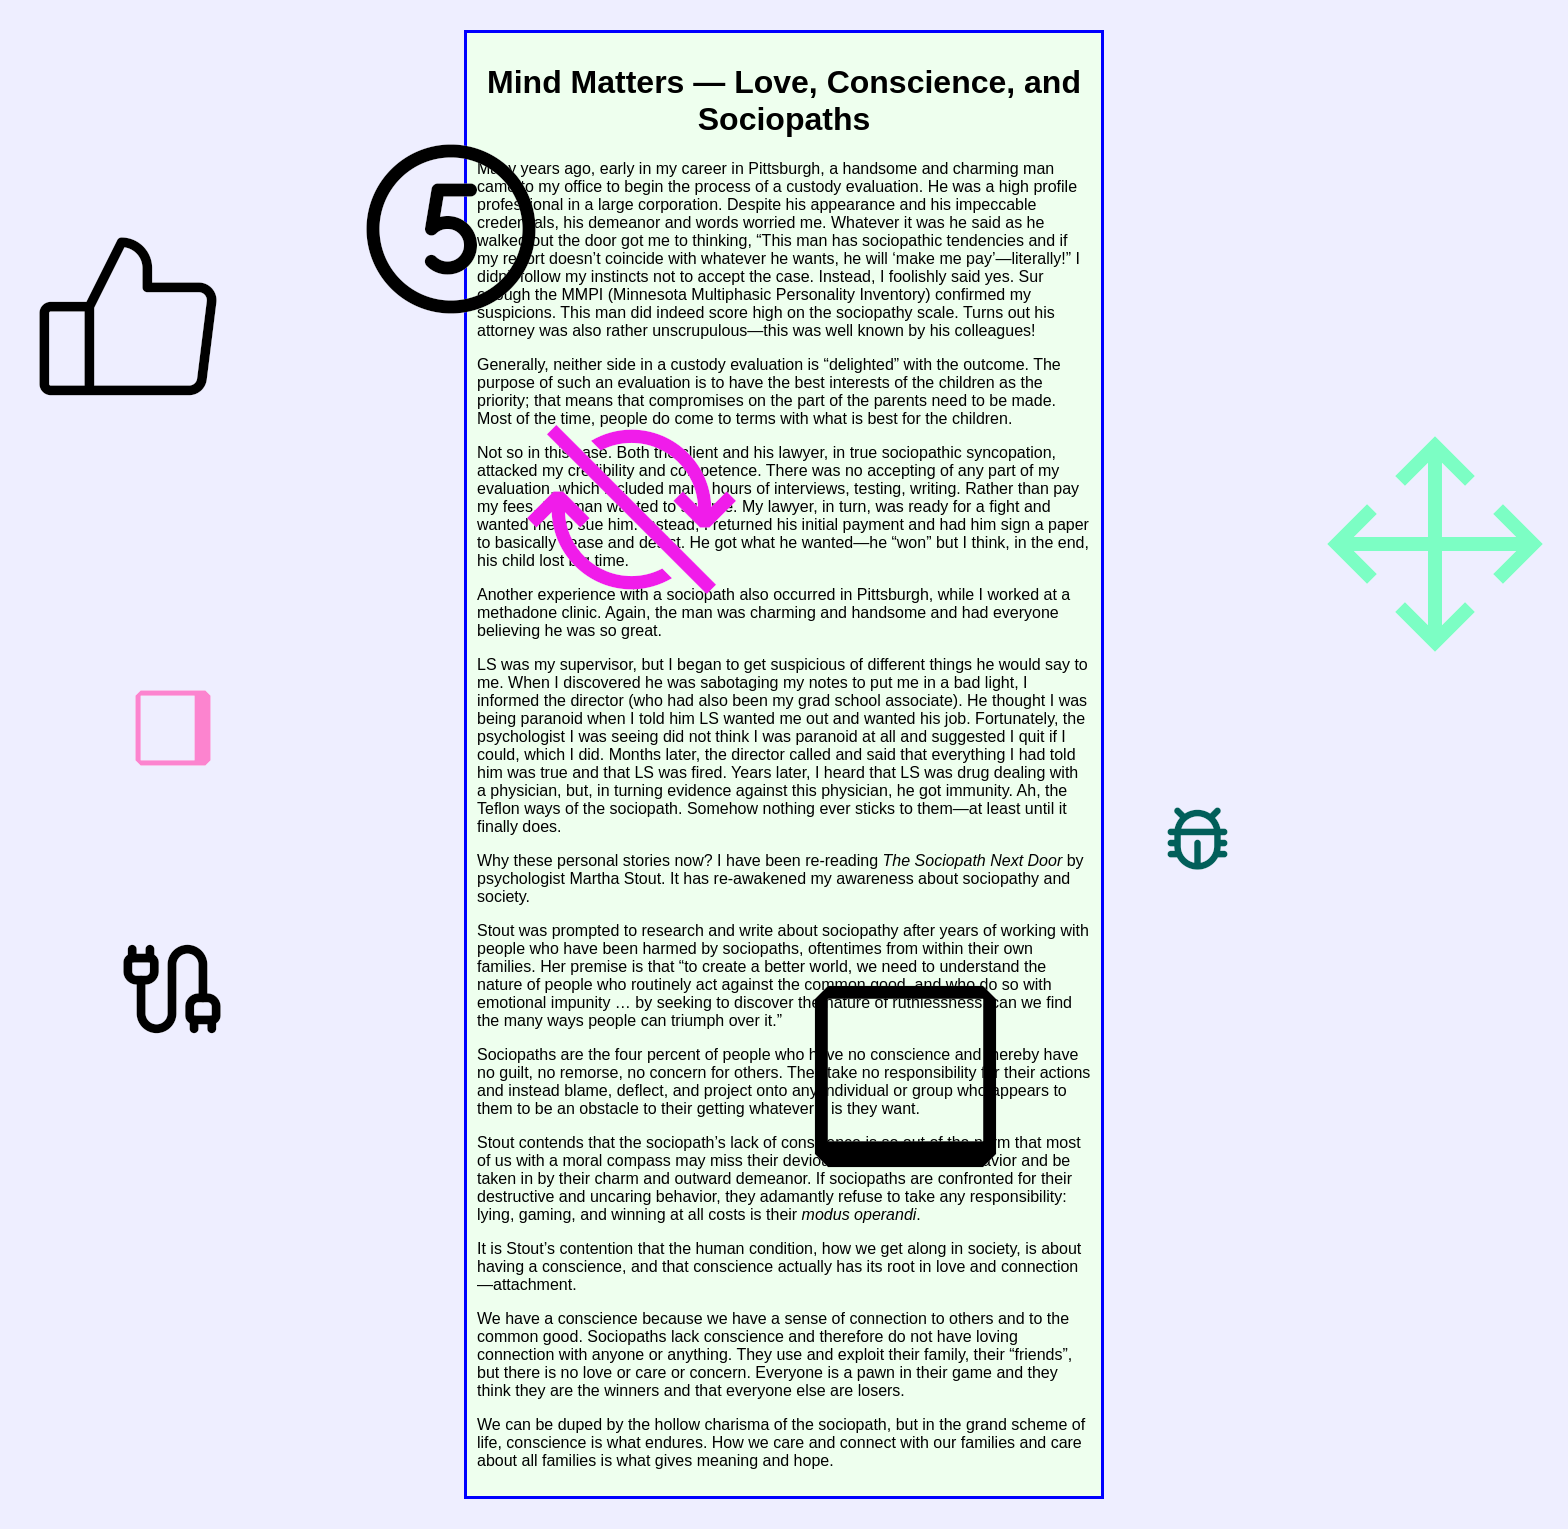 This screenshot has width=1568, height=1529. Describe the element at coordinates (173, 728) in the screenshot. I see `move activity bar to the right side of the layout` at that location.